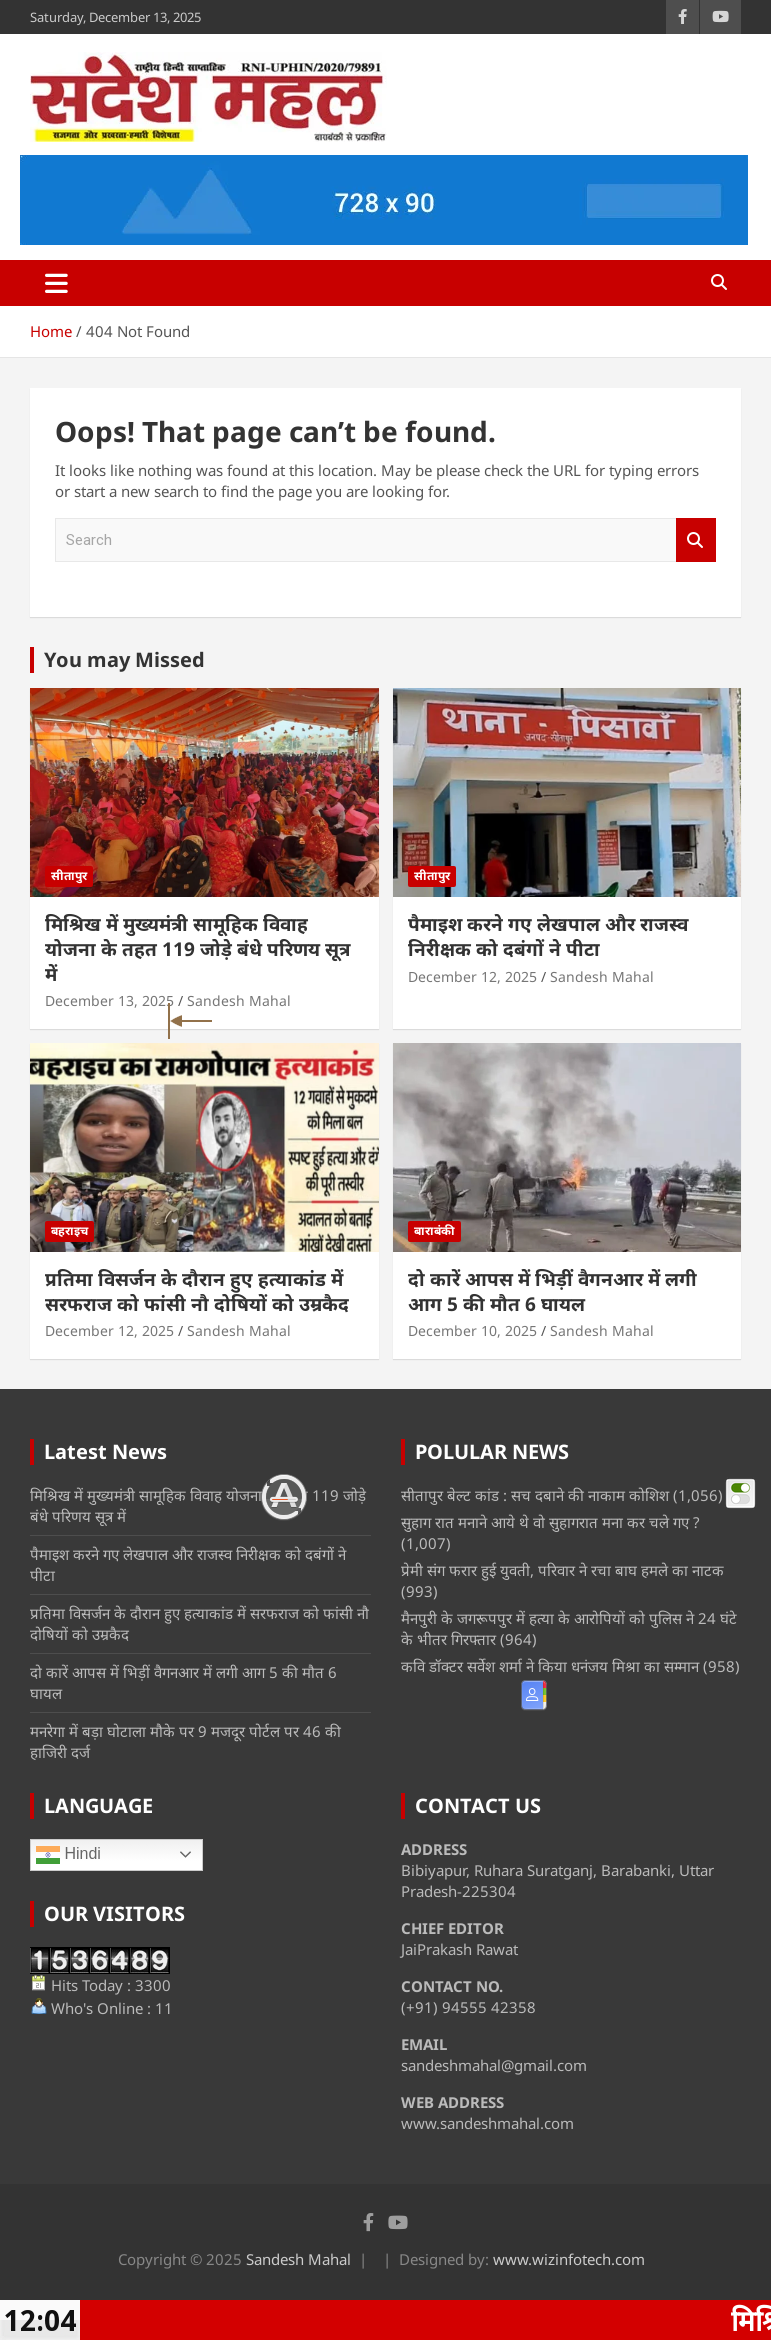  What do you see at coordinates (740, 1493) in the screenshot?
I see `open desktop preferences or settings` at bounding box center [740, 1493].